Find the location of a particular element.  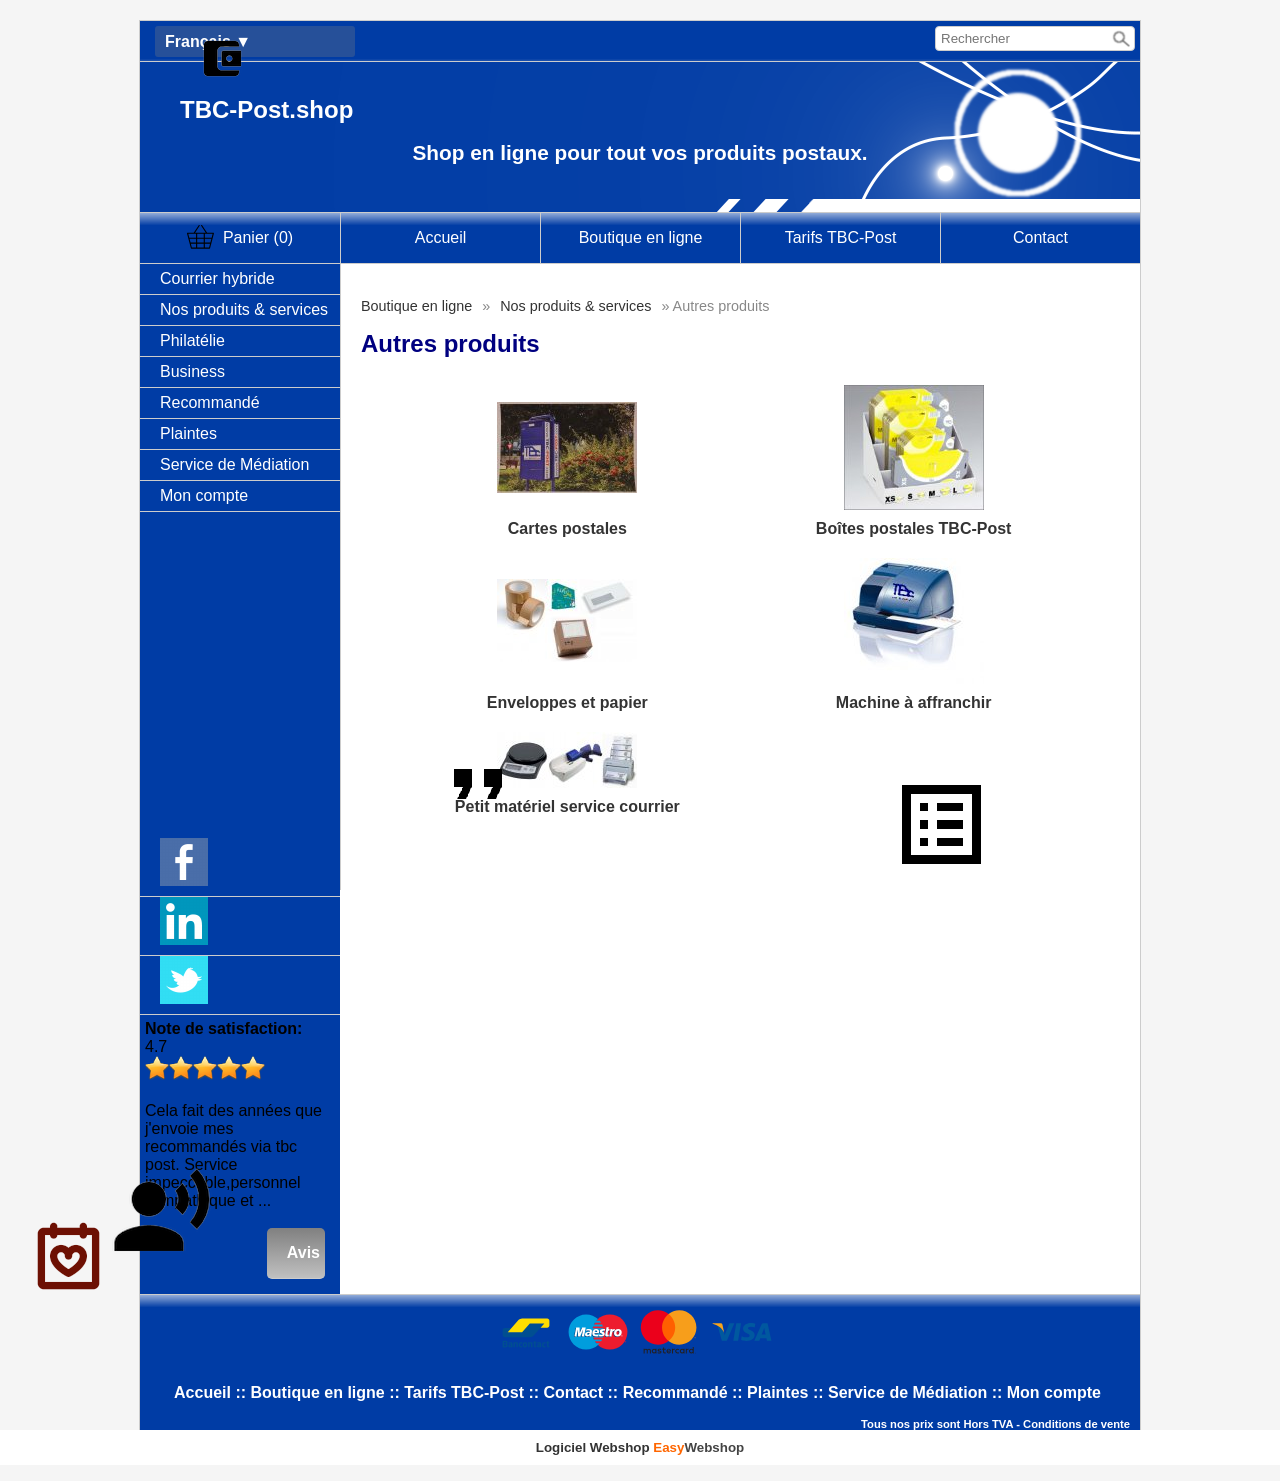

view favorite or loved events is located at coordinates (68, 1258).